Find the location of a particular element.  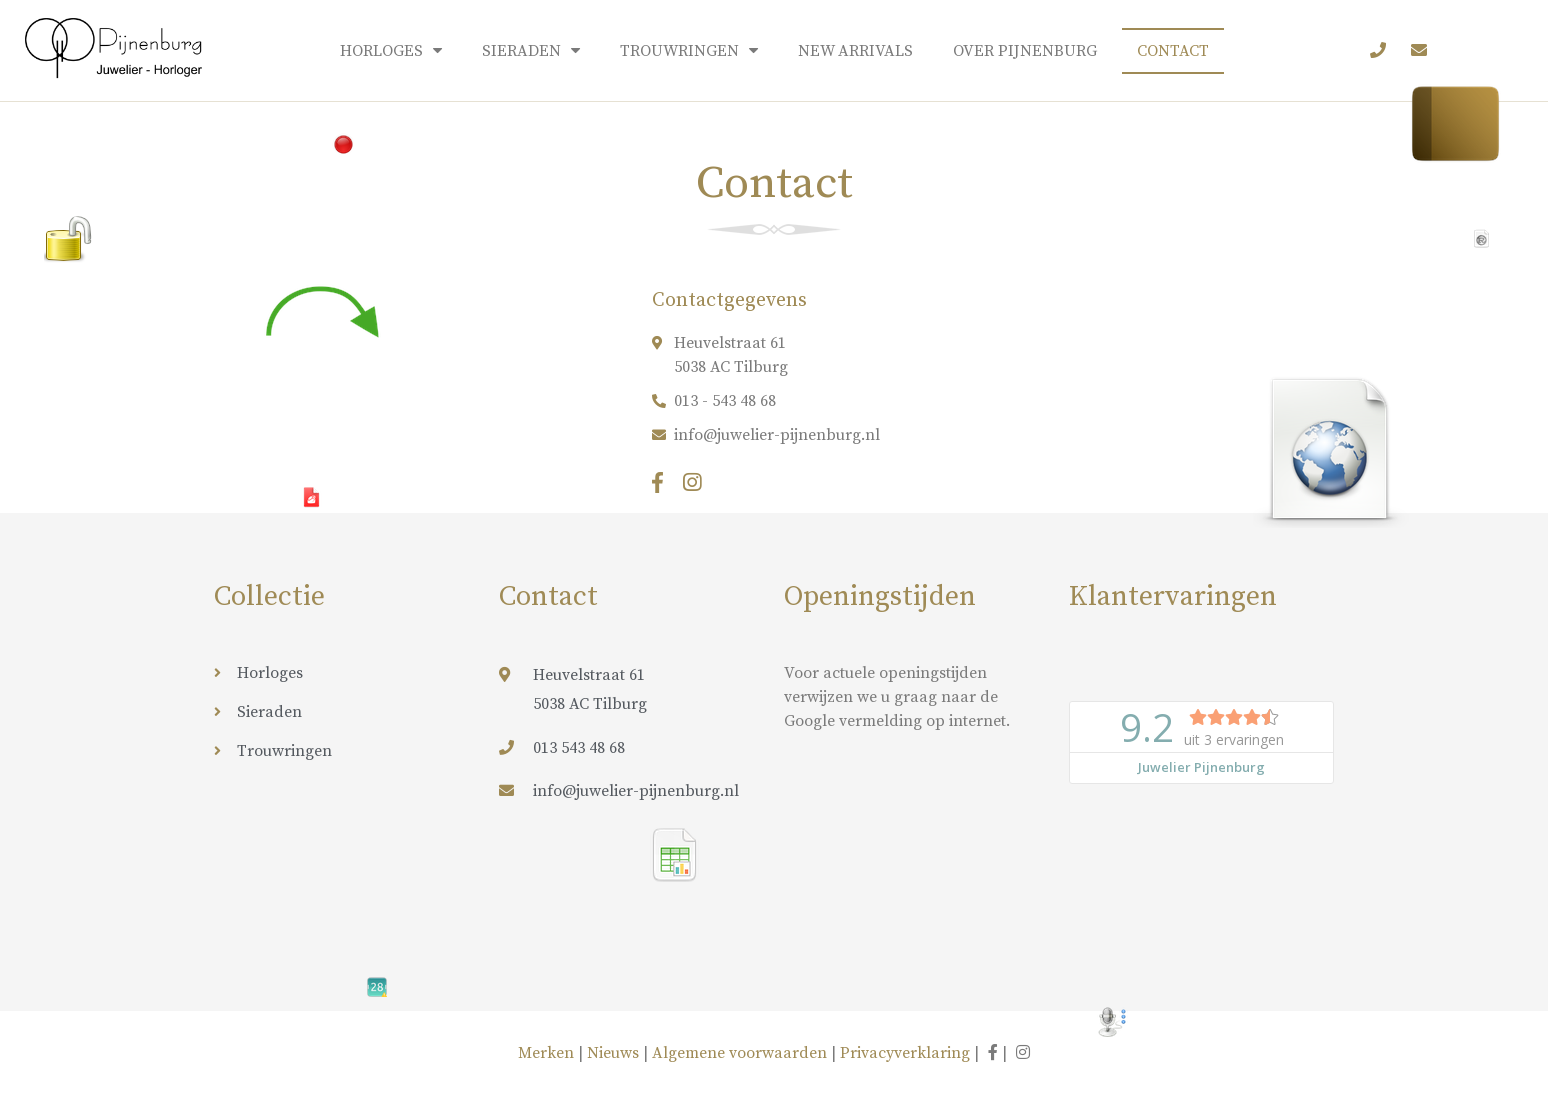

indicates changes are allowed or permissions are unlocked is located at coordinates (68, 239).